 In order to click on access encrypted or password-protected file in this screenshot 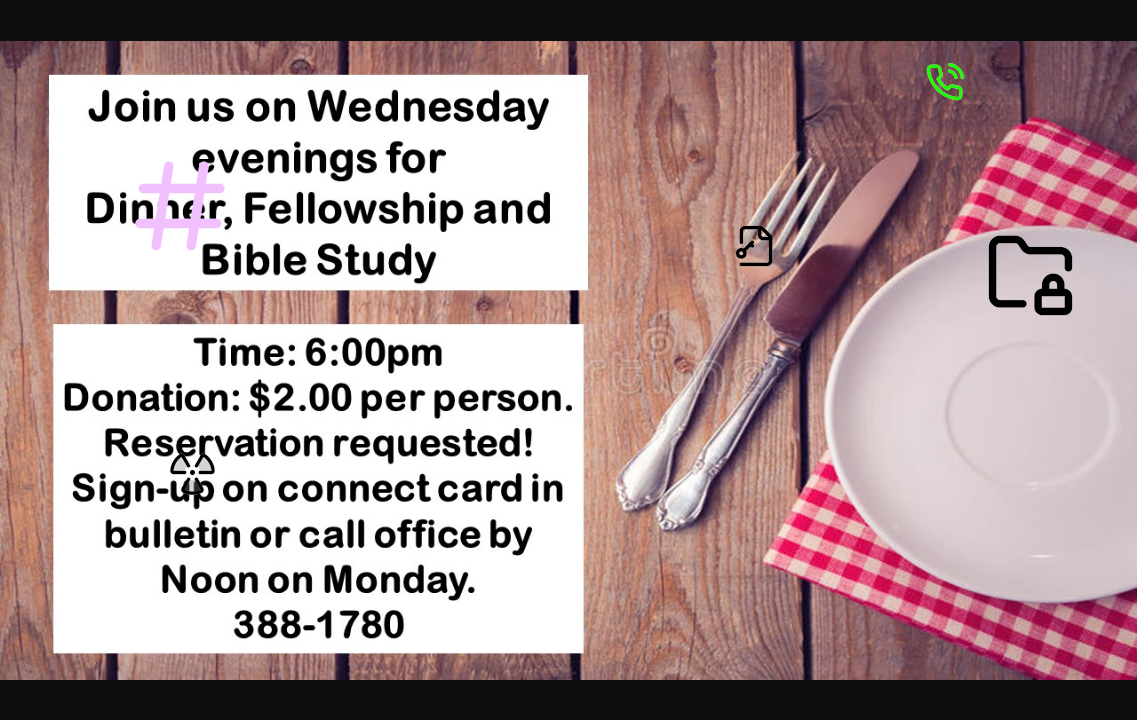, I will do `click(756, 246)`.